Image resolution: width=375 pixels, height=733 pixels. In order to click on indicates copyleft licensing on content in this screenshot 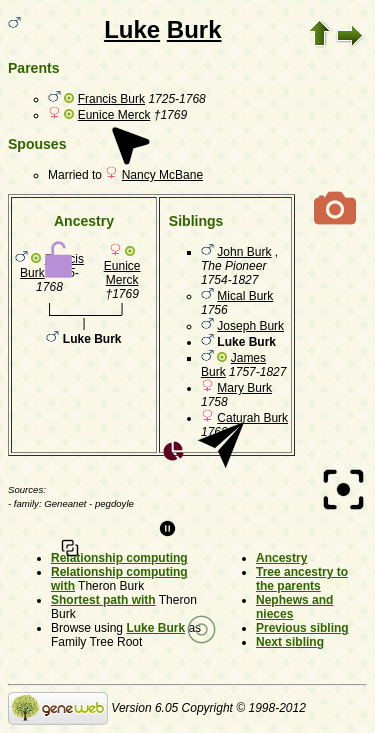, I will do `click(201, 629)`.